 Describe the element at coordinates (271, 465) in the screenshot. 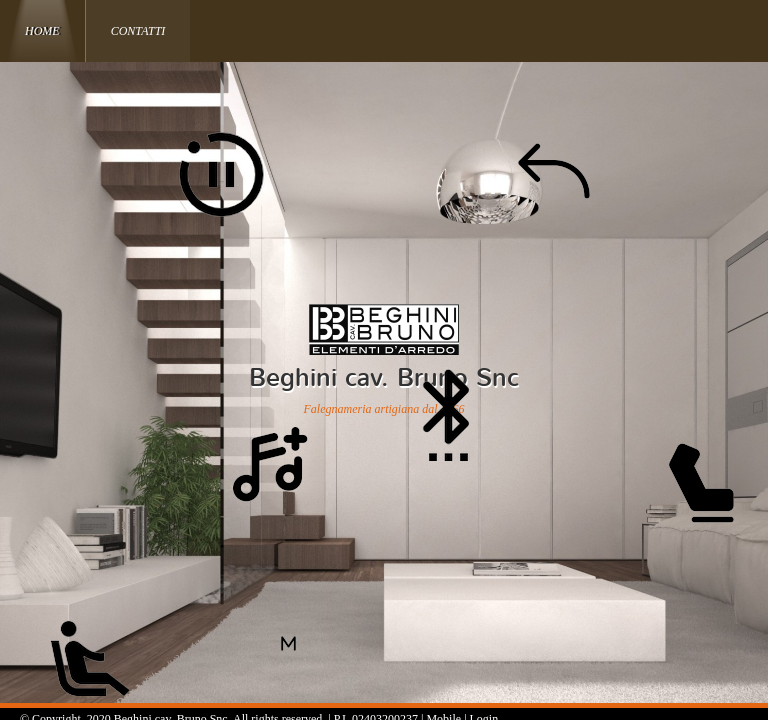

I see `add a new song to playlist` at that location.